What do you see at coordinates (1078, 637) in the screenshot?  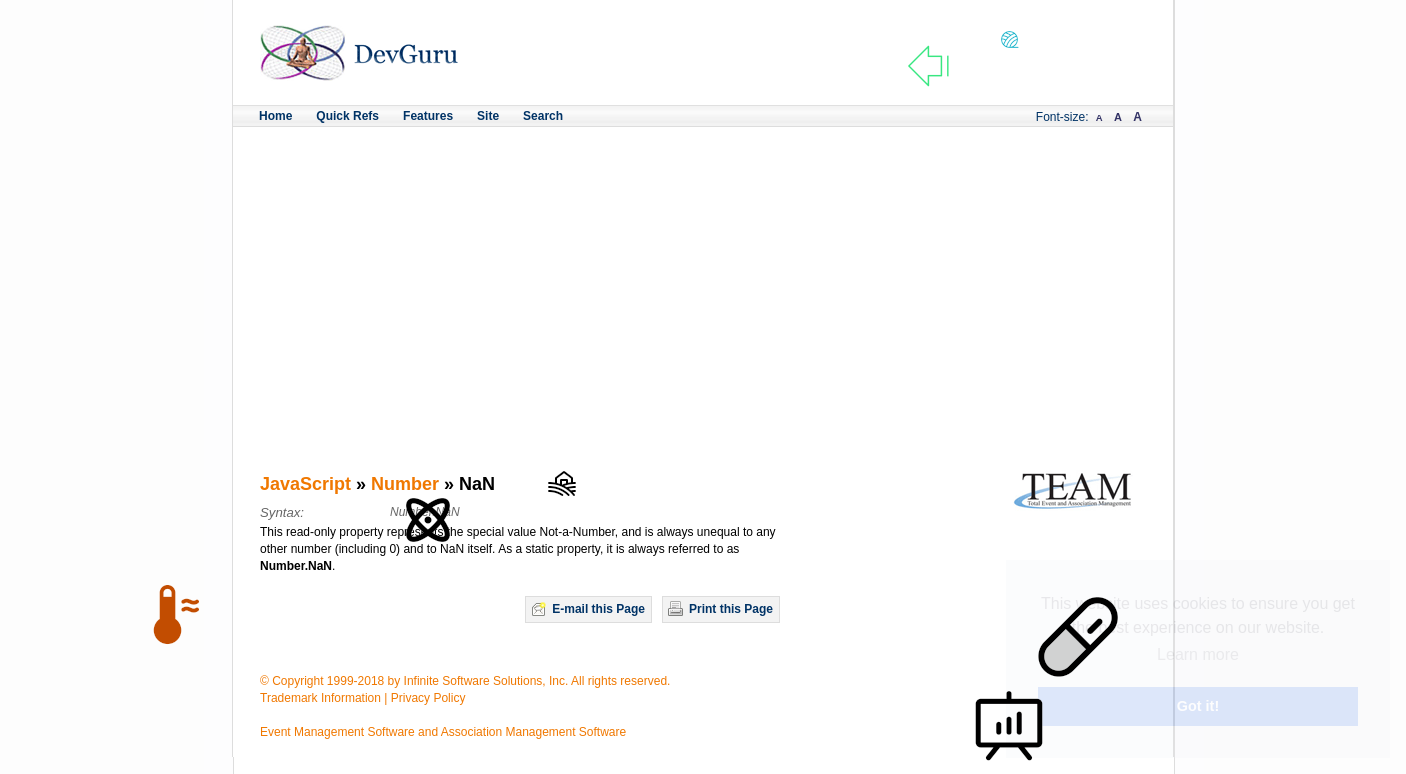 I see `view medication information` at bounding box center [1078, 637].